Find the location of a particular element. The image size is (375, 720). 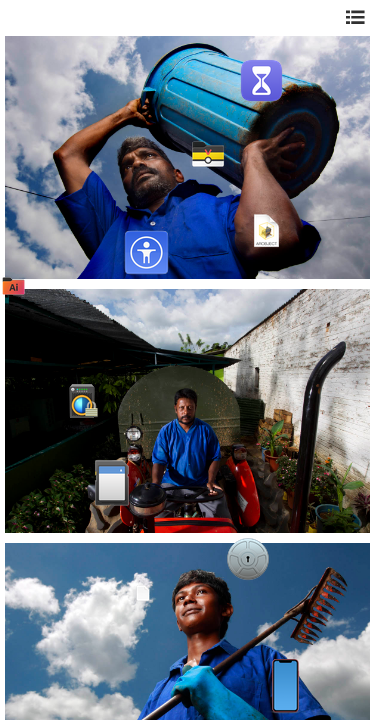

open folder containing Adobe Illustrator files is located at coordinates (13, 286).